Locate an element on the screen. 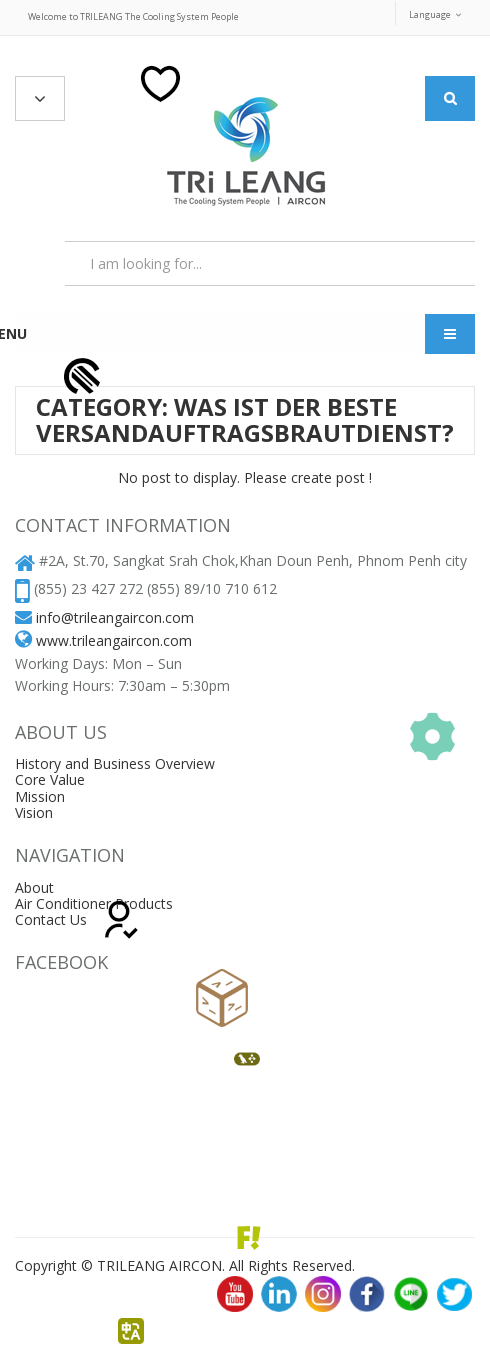  autocannon HTTP benchmarking tool logo is located at coordinates (82, 376).